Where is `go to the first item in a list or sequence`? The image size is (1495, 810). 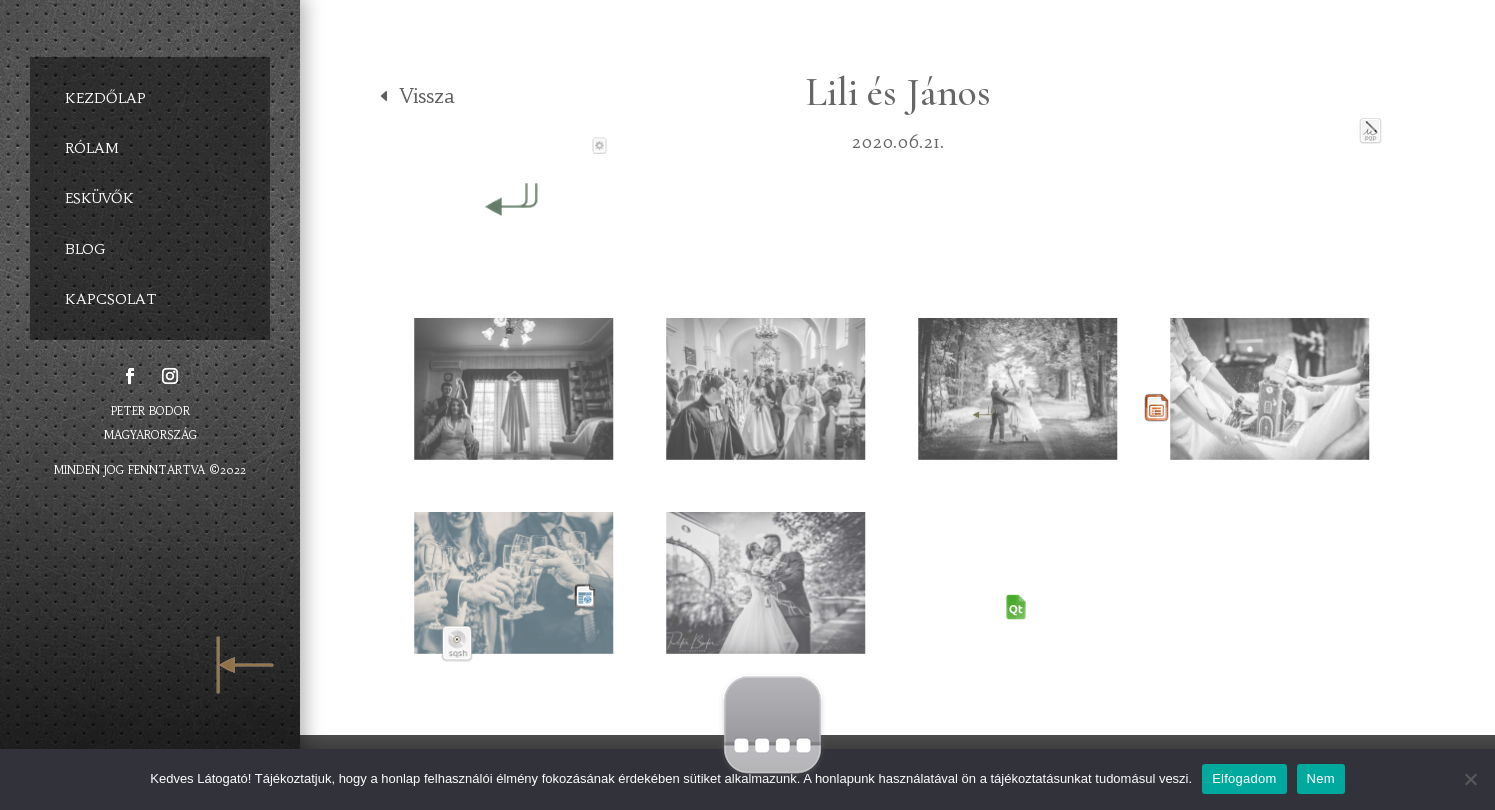 go to the first item in a list or sequence is located at coordinates (245, 665).